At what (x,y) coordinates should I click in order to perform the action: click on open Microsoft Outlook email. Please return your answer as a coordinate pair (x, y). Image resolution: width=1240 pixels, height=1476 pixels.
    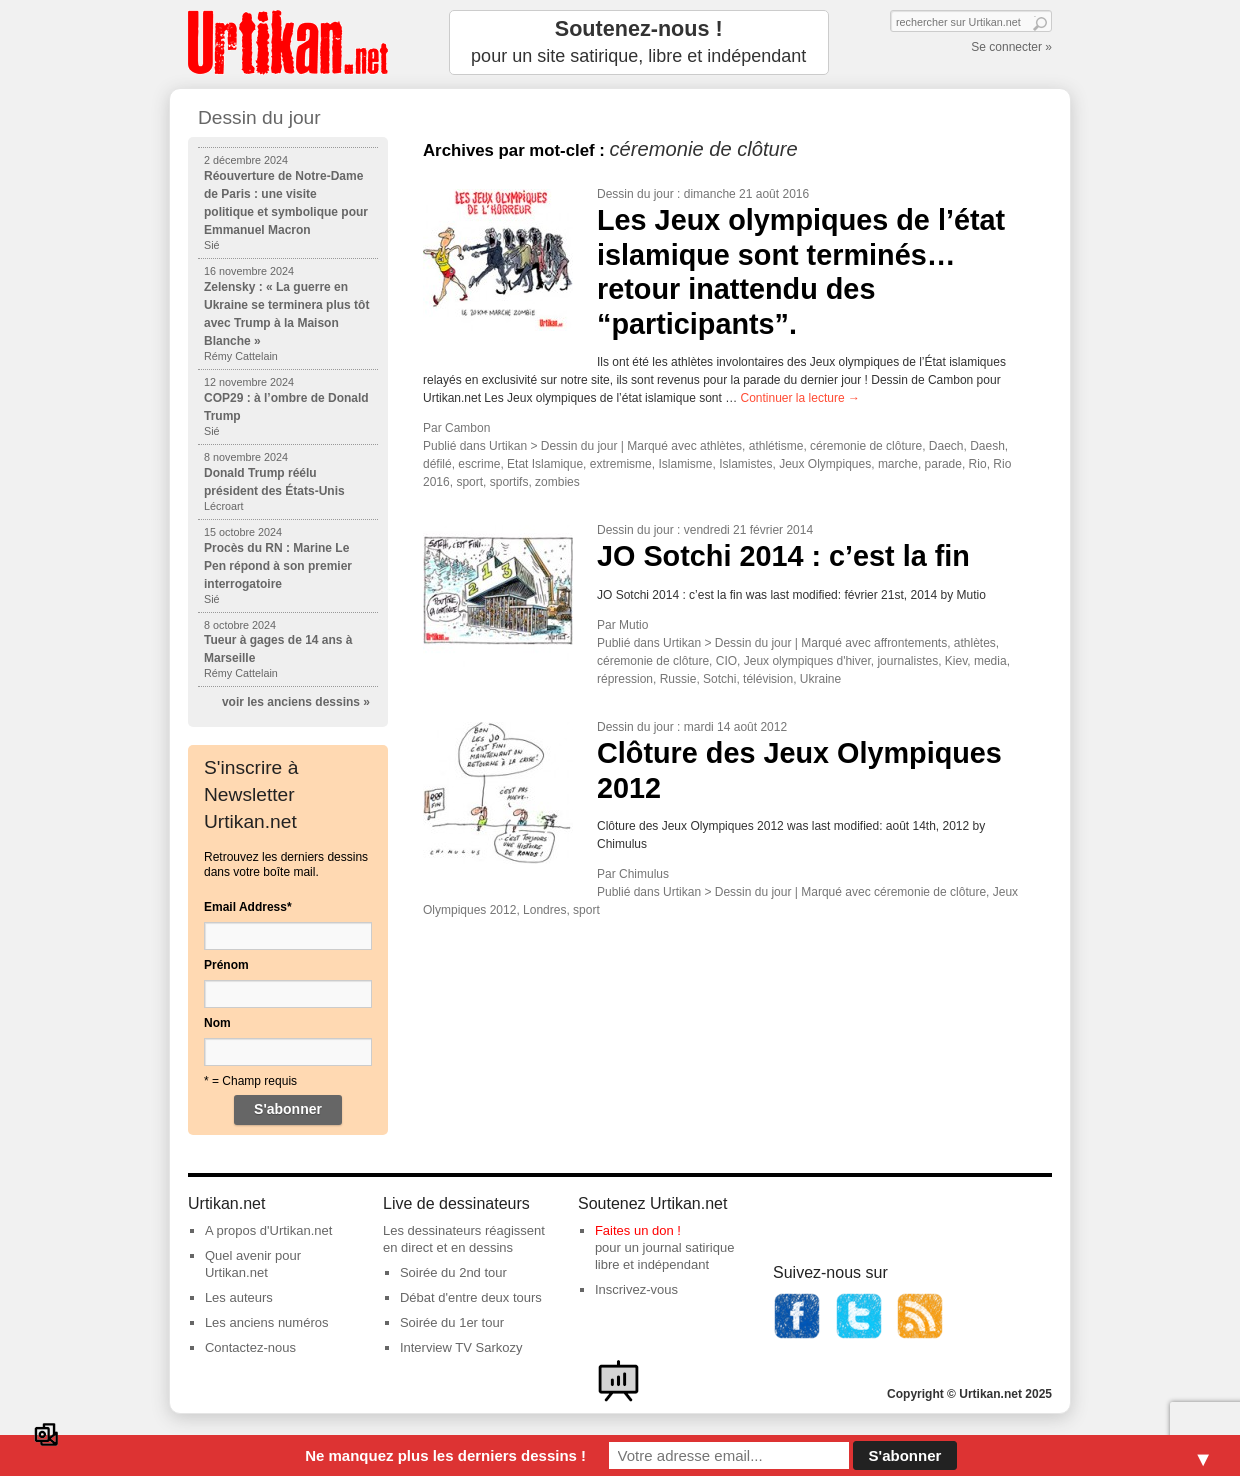
    Looking at the image, I should click on (46, 1434).